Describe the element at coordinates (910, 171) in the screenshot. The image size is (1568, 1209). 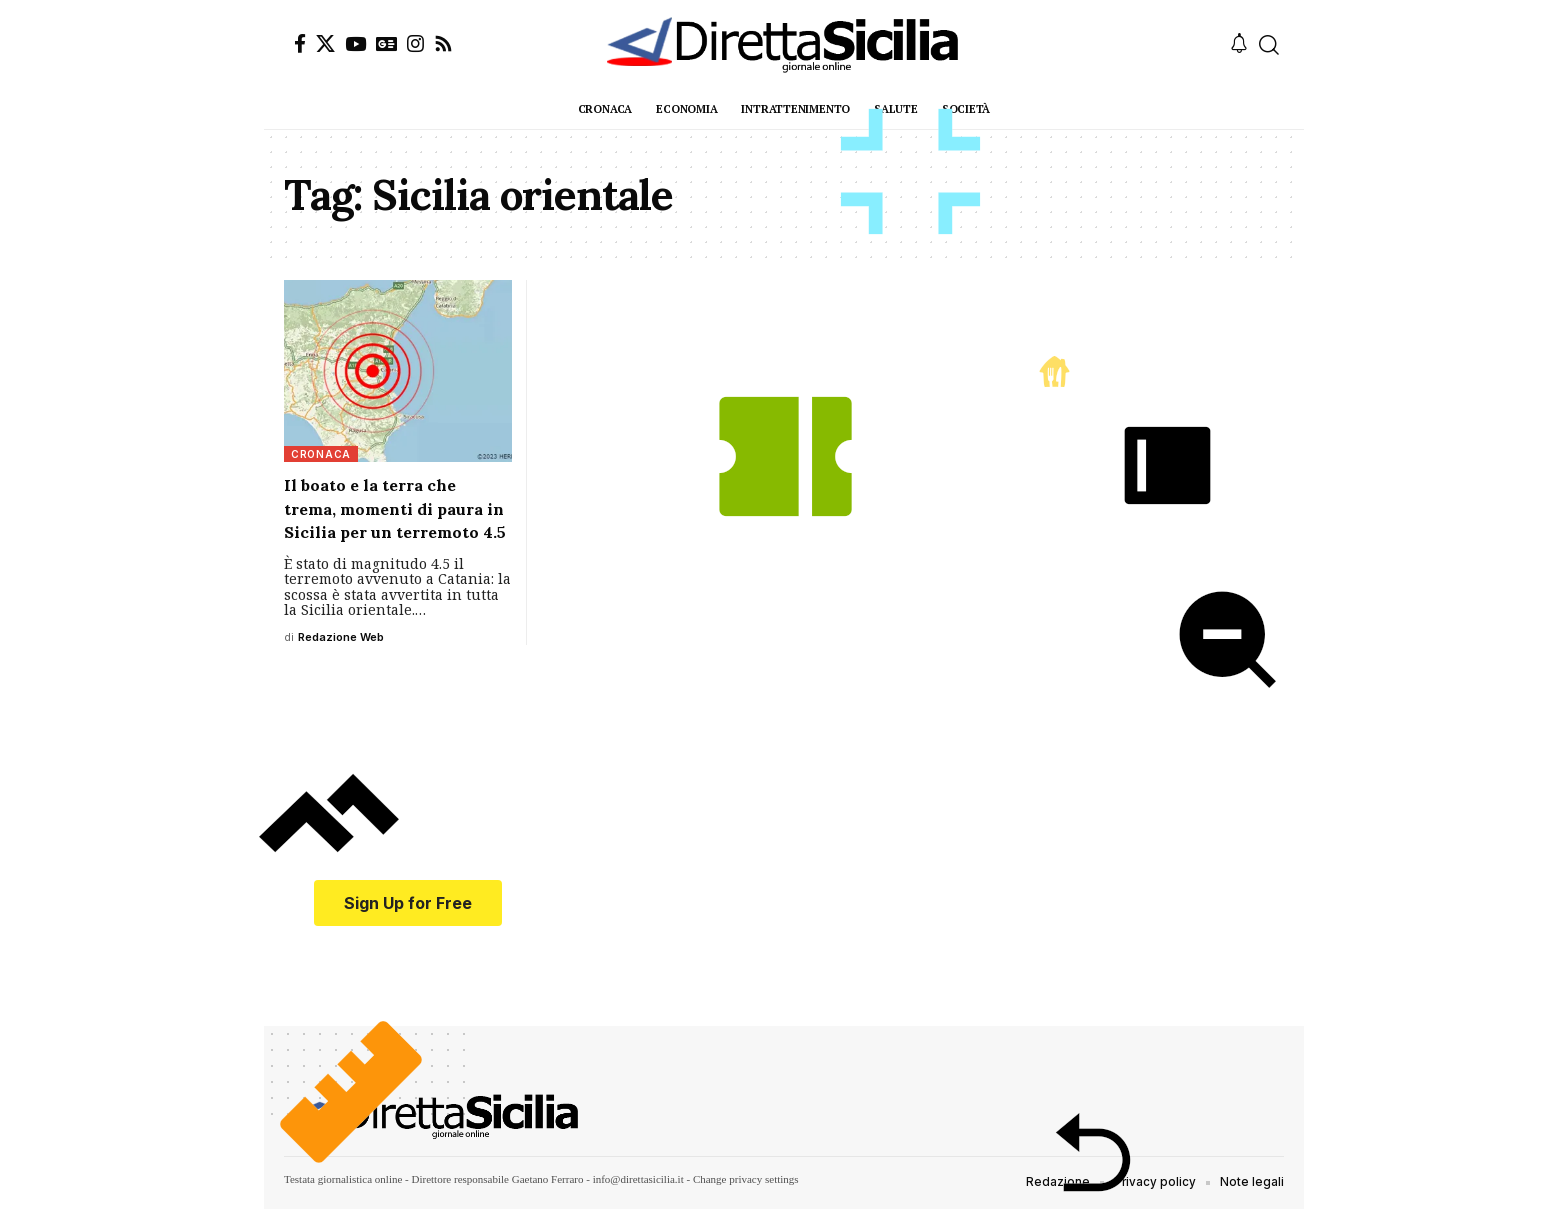
I see `exit fullscreen mode` at that location.